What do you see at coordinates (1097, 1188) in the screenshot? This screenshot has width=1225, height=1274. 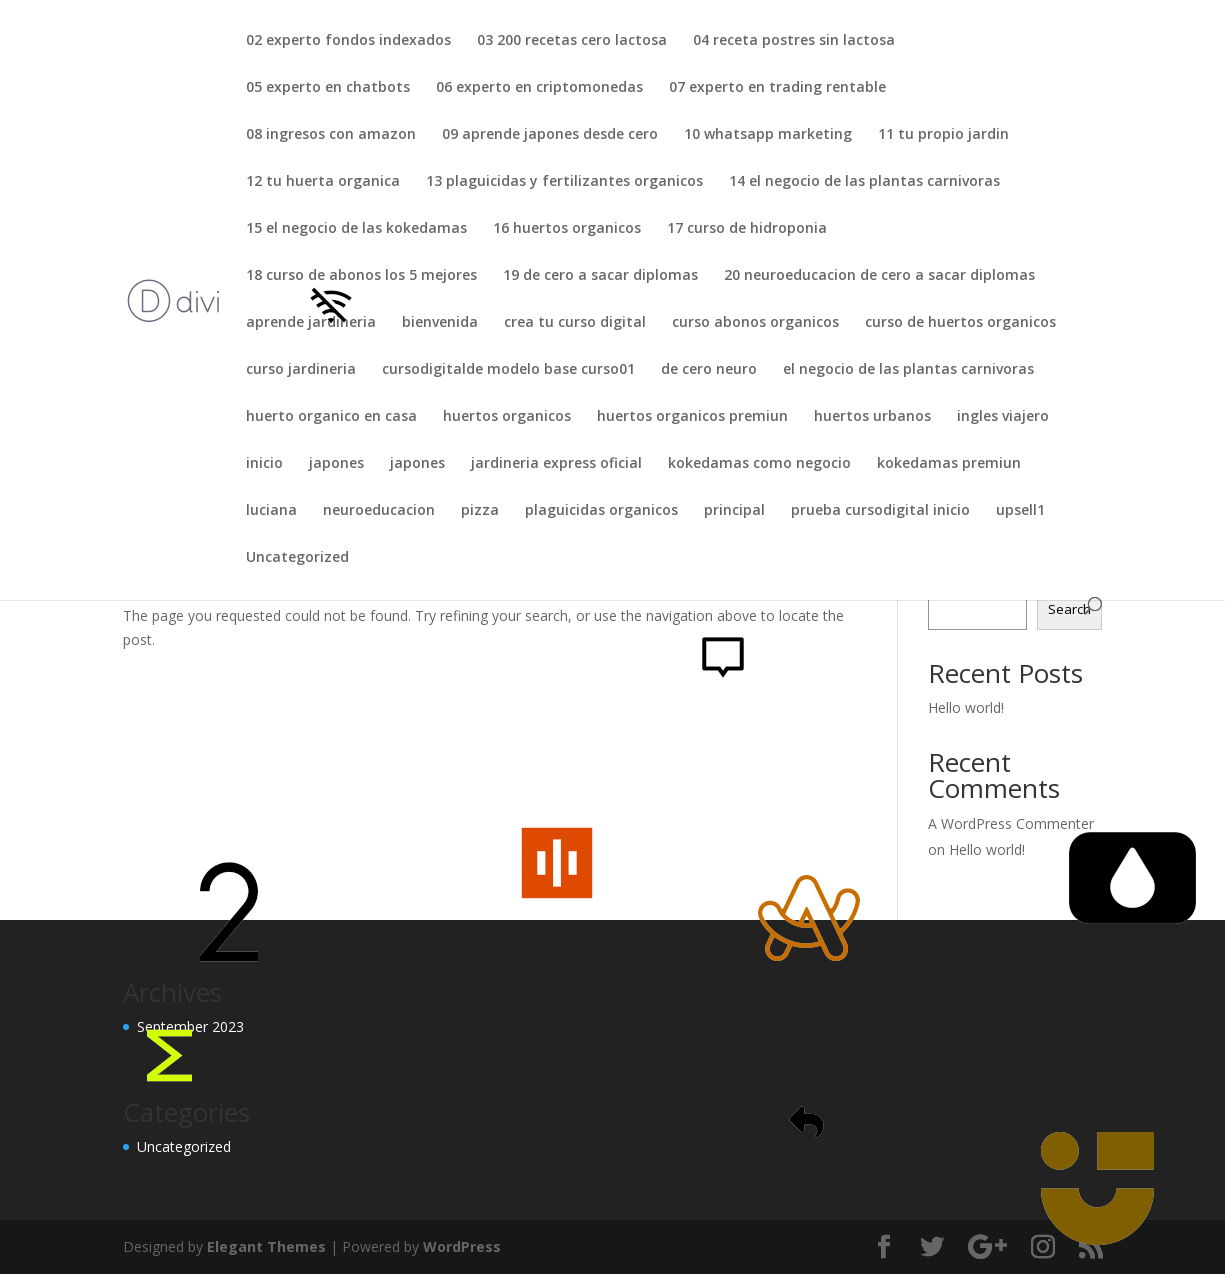 I see `open the NiceHash cryptocurrency mining app` at bounding box center [1097, 1188].